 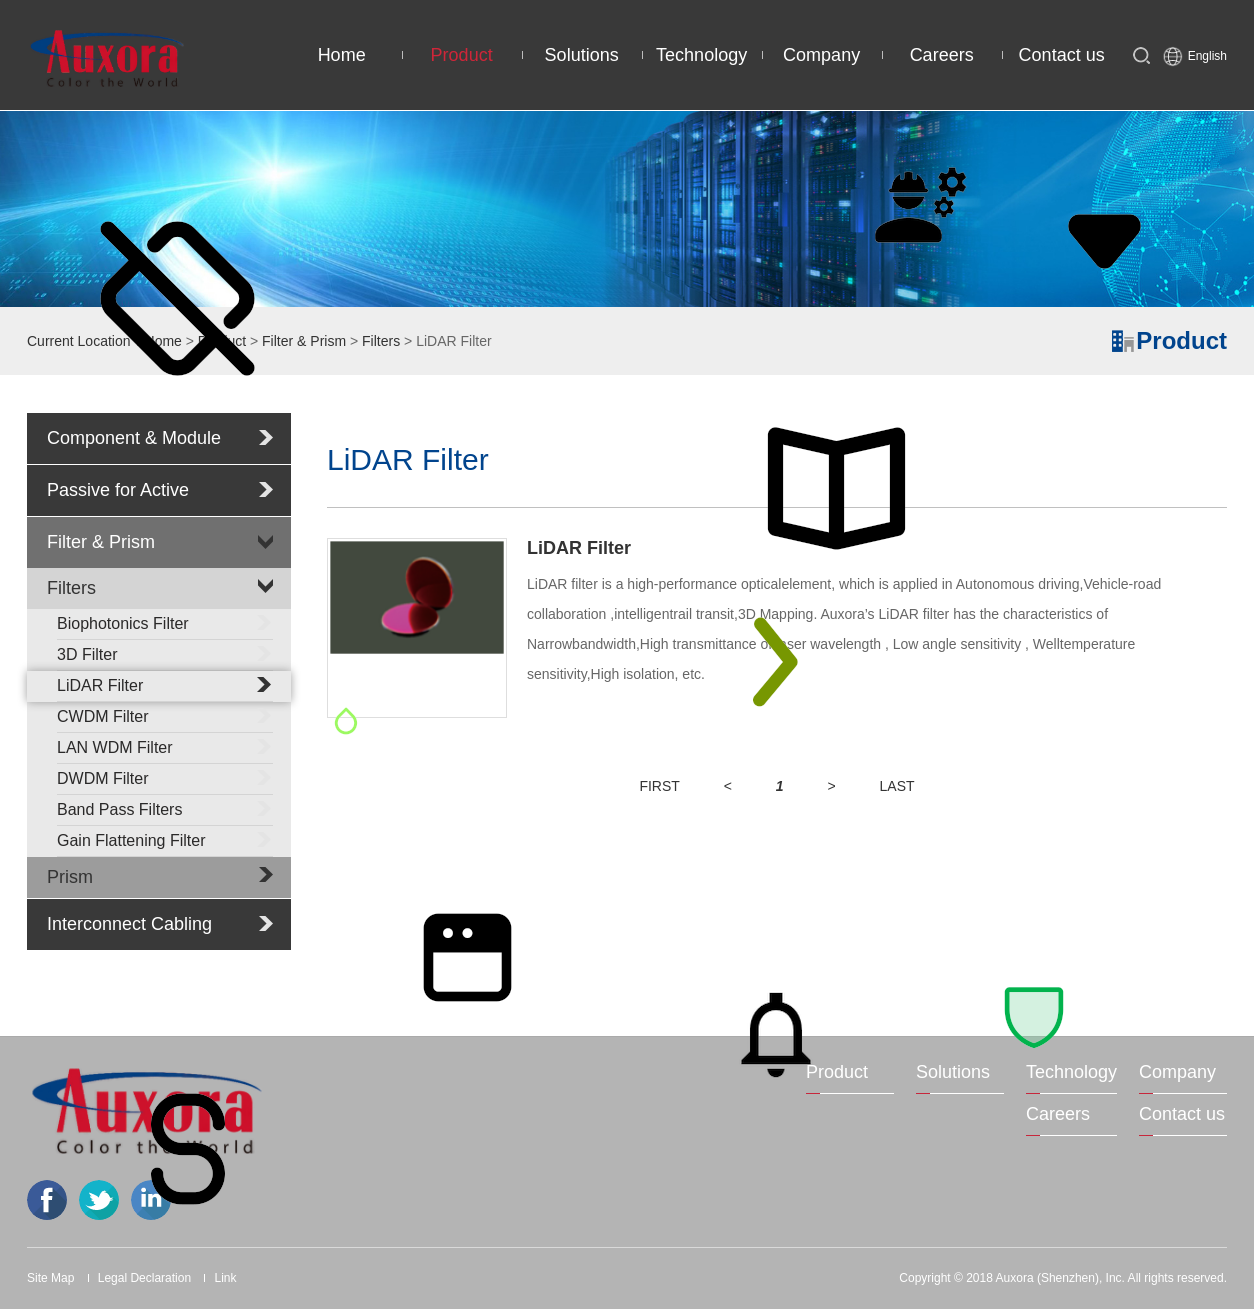 I want to click on open web browser, so click(x=467, y=957).